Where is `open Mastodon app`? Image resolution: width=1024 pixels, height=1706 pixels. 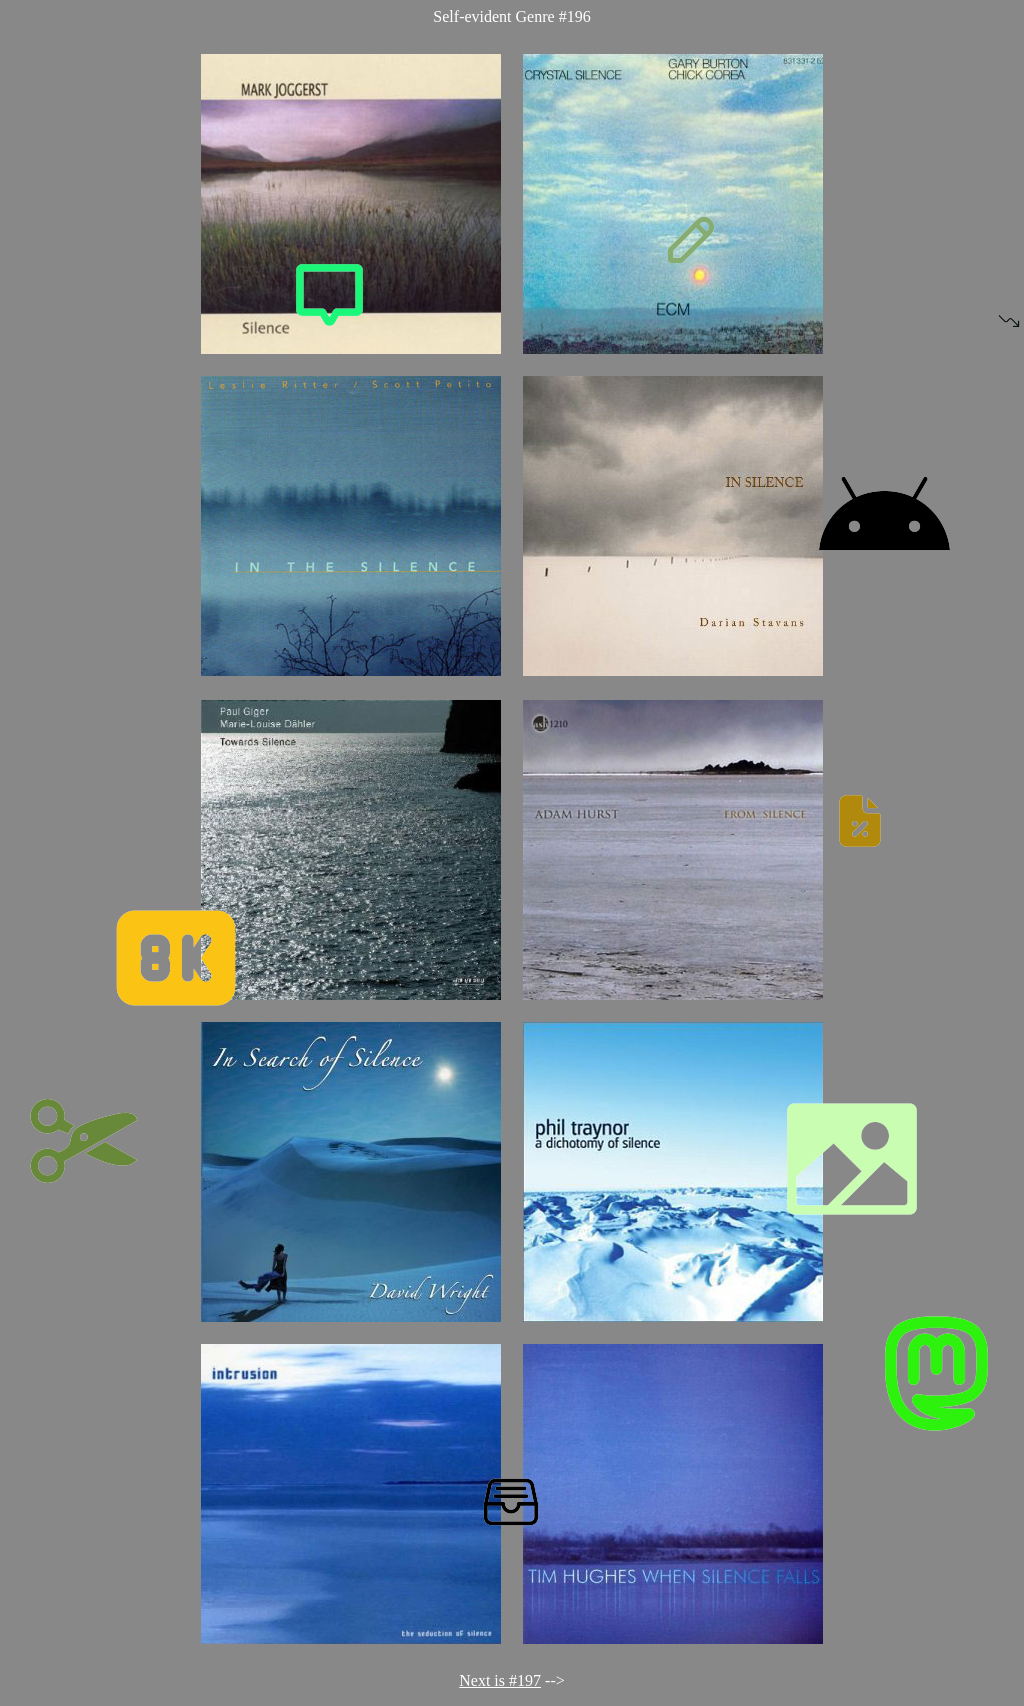
open Mastodon app is located at coordinates (936, 1373).